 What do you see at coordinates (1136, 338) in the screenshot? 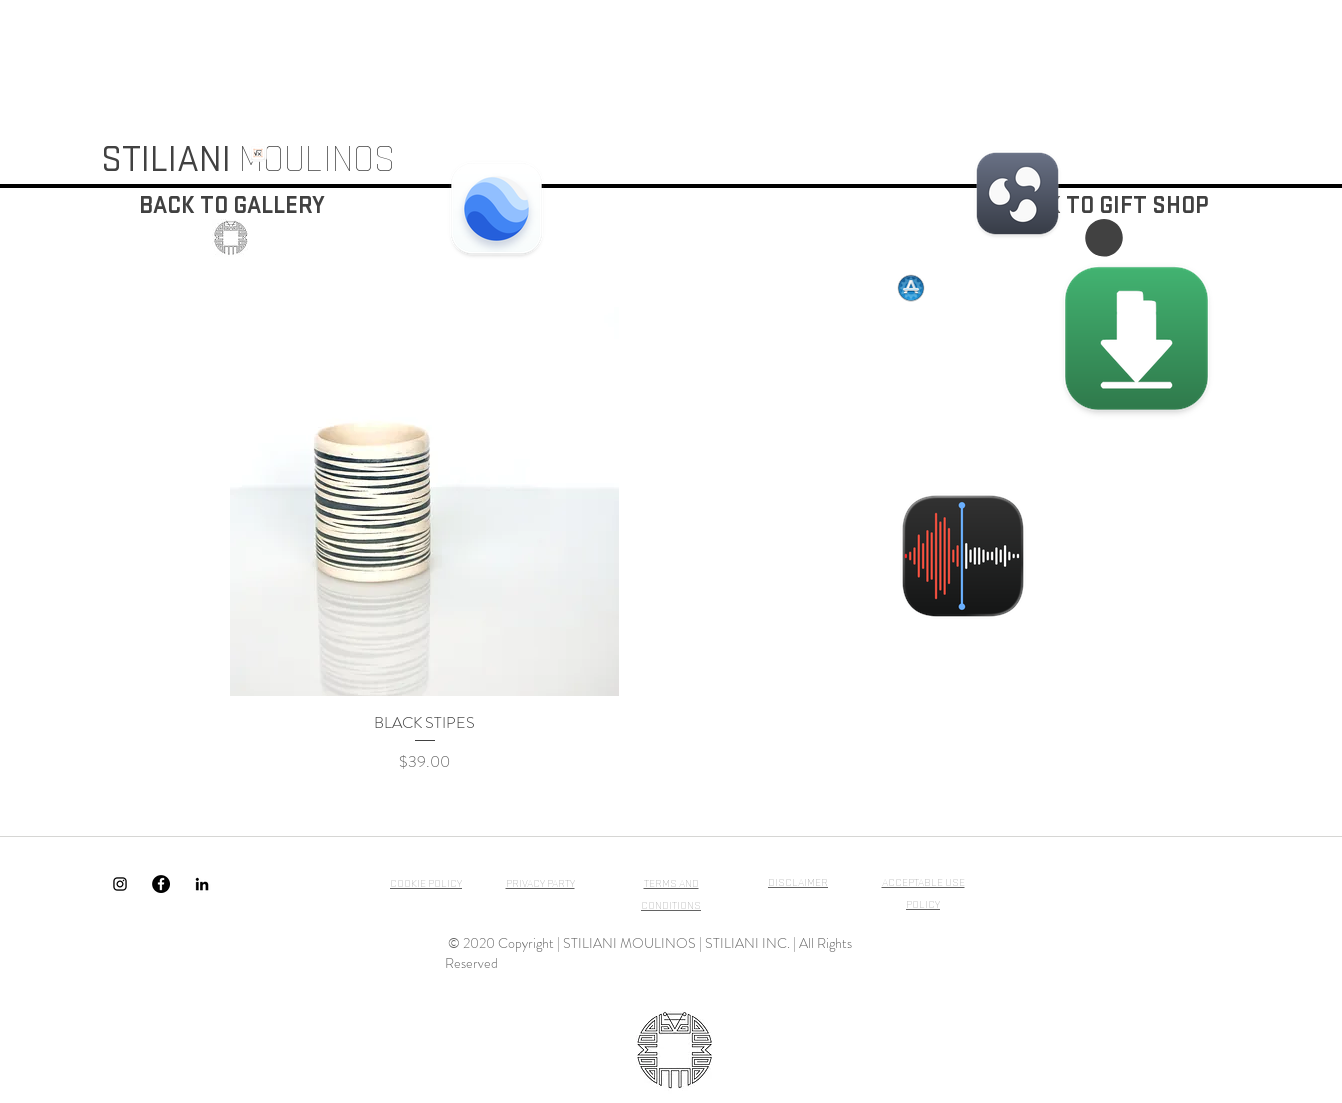
I see `download videos from YouTube for offline viewing` at bounding box center [1136, 338].